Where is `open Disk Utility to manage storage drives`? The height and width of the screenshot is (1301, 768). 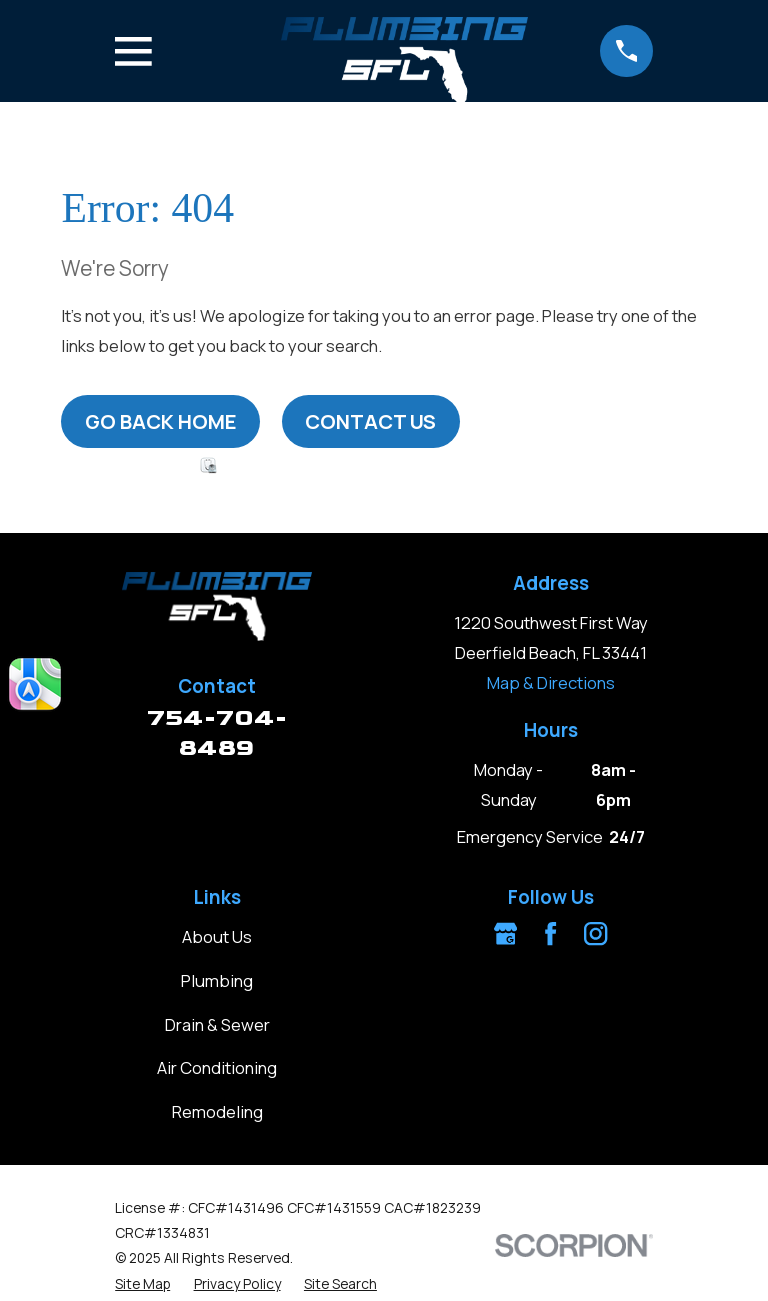
open Disk Utility to manage storage drives is located at coordinates (208, 465).